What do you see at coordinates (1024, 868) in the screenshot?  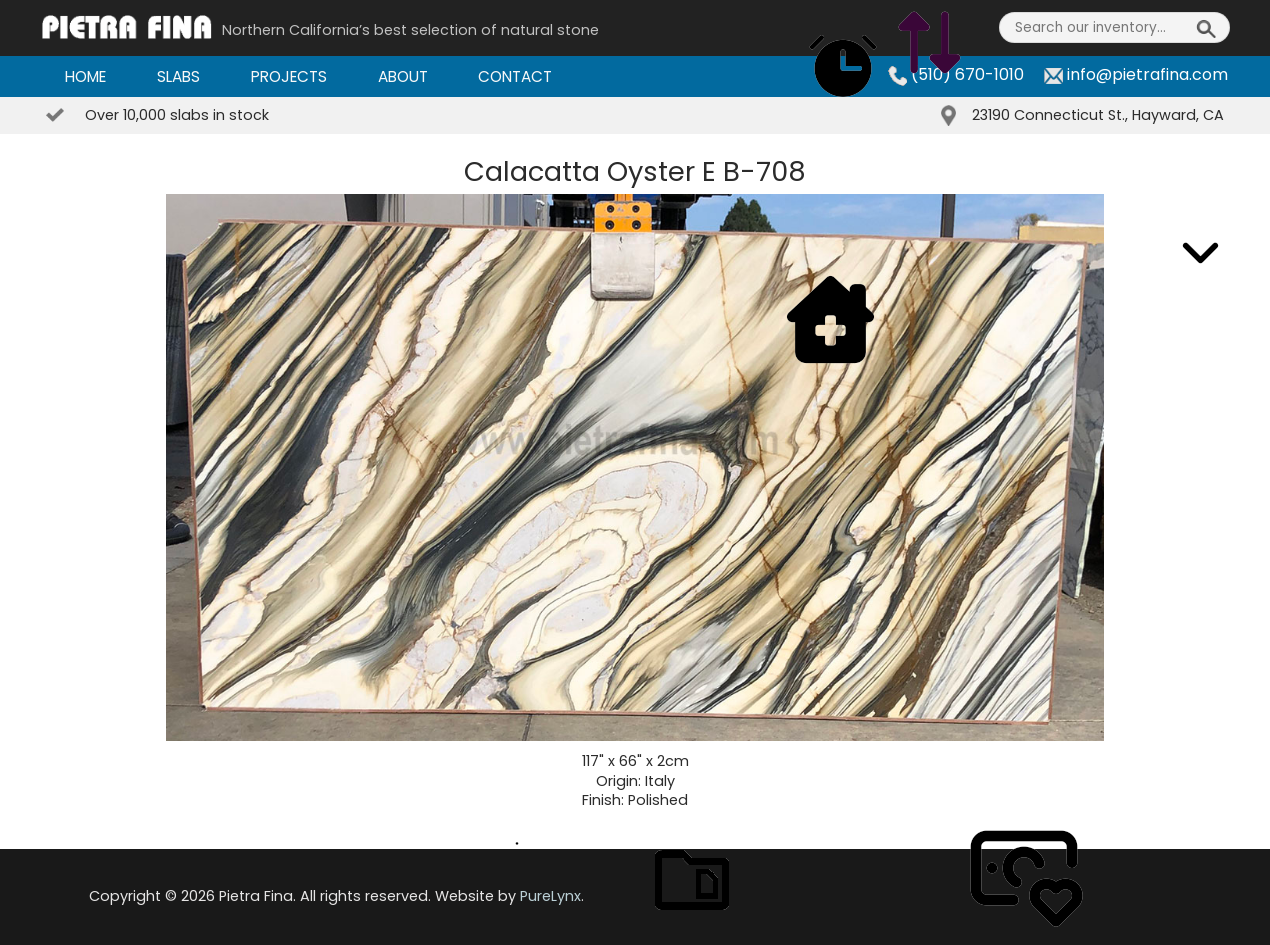 I see `donate or make a charitable contribution` at bounding box center [1024, 868].